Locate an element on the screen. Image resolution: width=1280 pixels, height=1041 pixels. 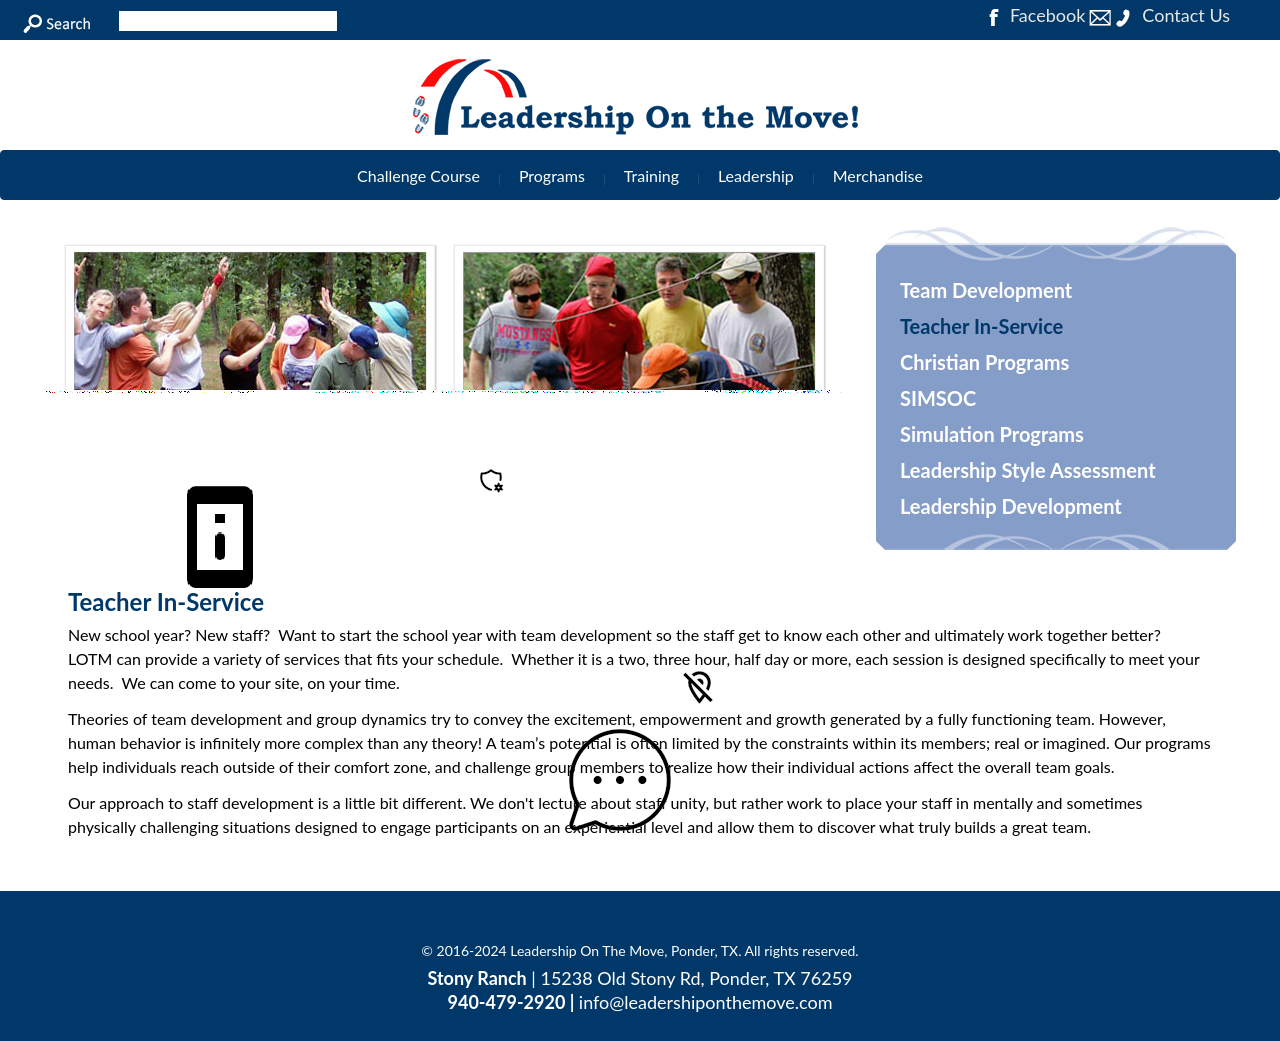
location services disabled is located at coordinates (699, 687).